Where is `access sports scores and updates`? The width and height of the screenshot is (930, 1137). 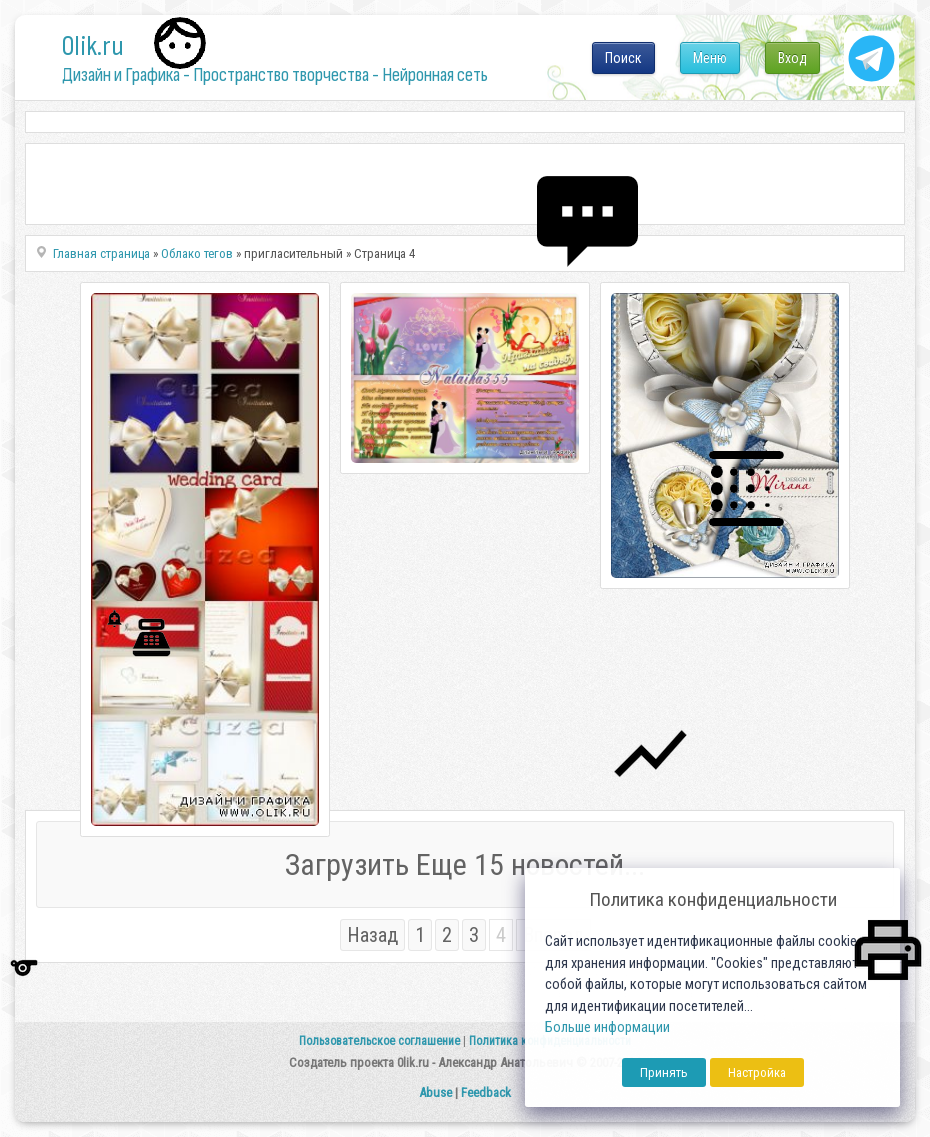 access sports scores and updates is located at coordinates (24, 968).